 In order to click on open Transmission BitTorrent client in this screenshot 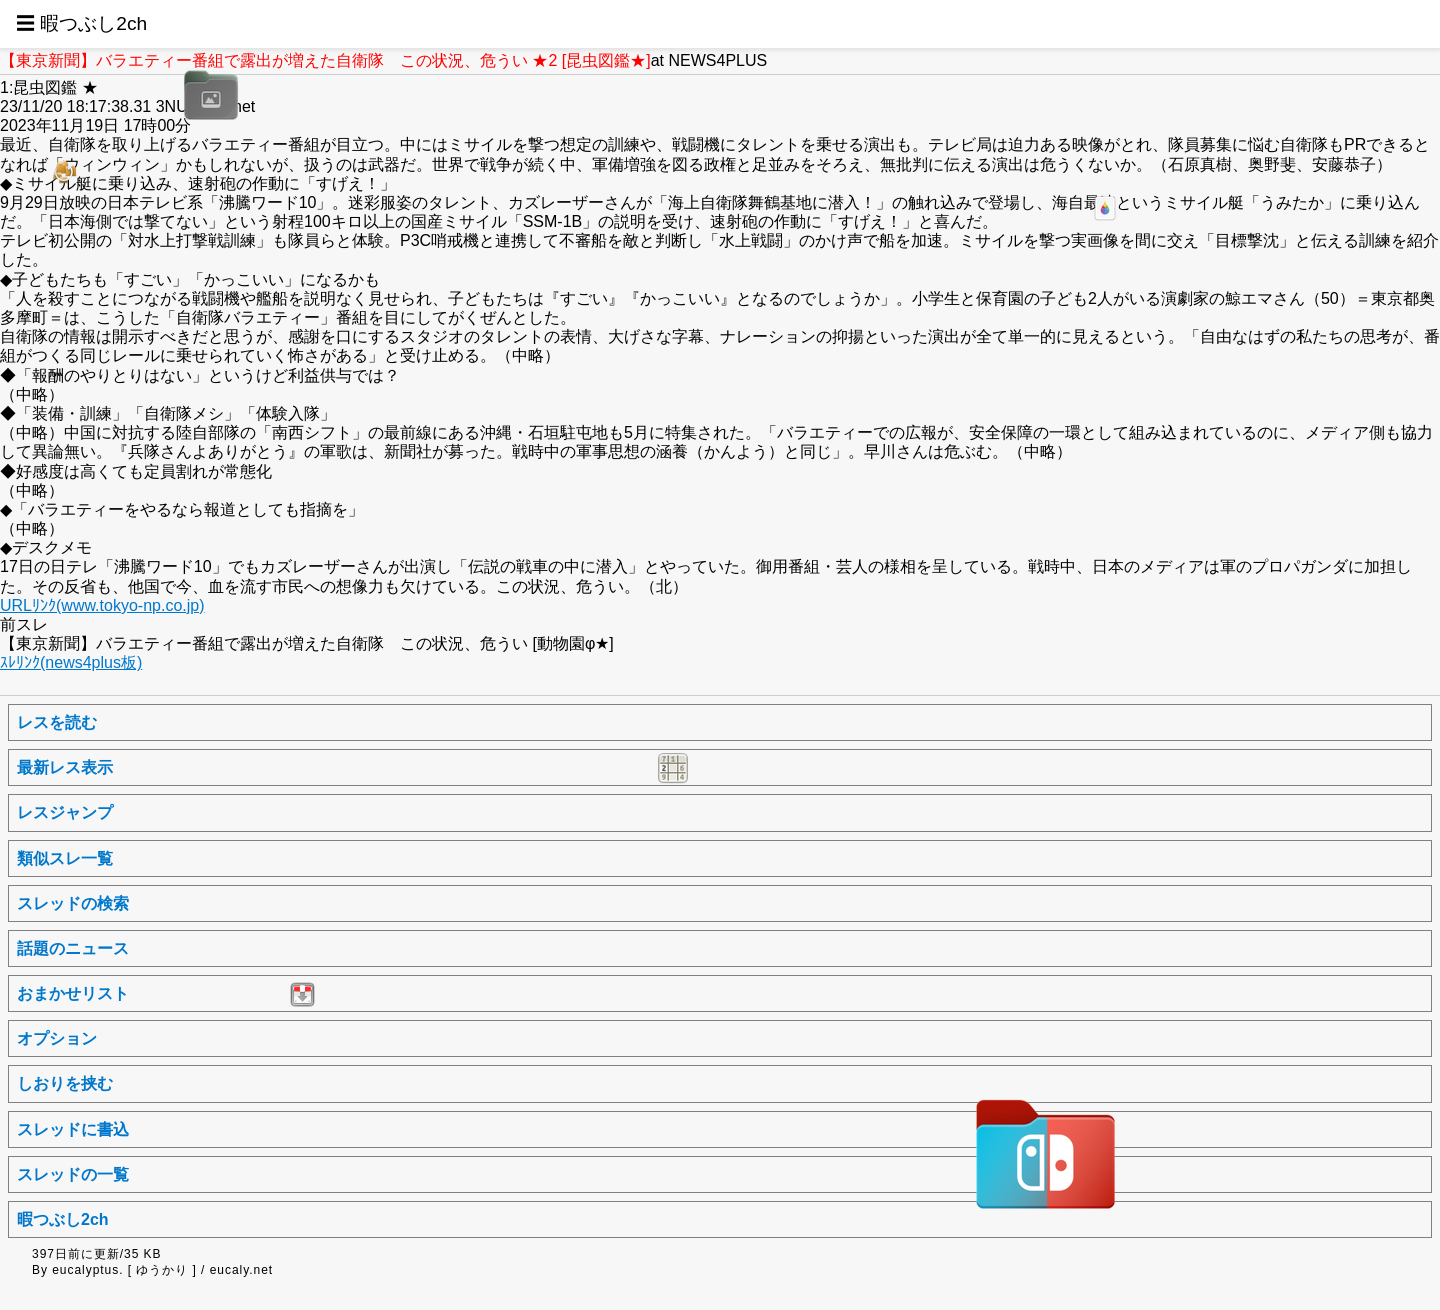, I will do `click(302, 994)`.